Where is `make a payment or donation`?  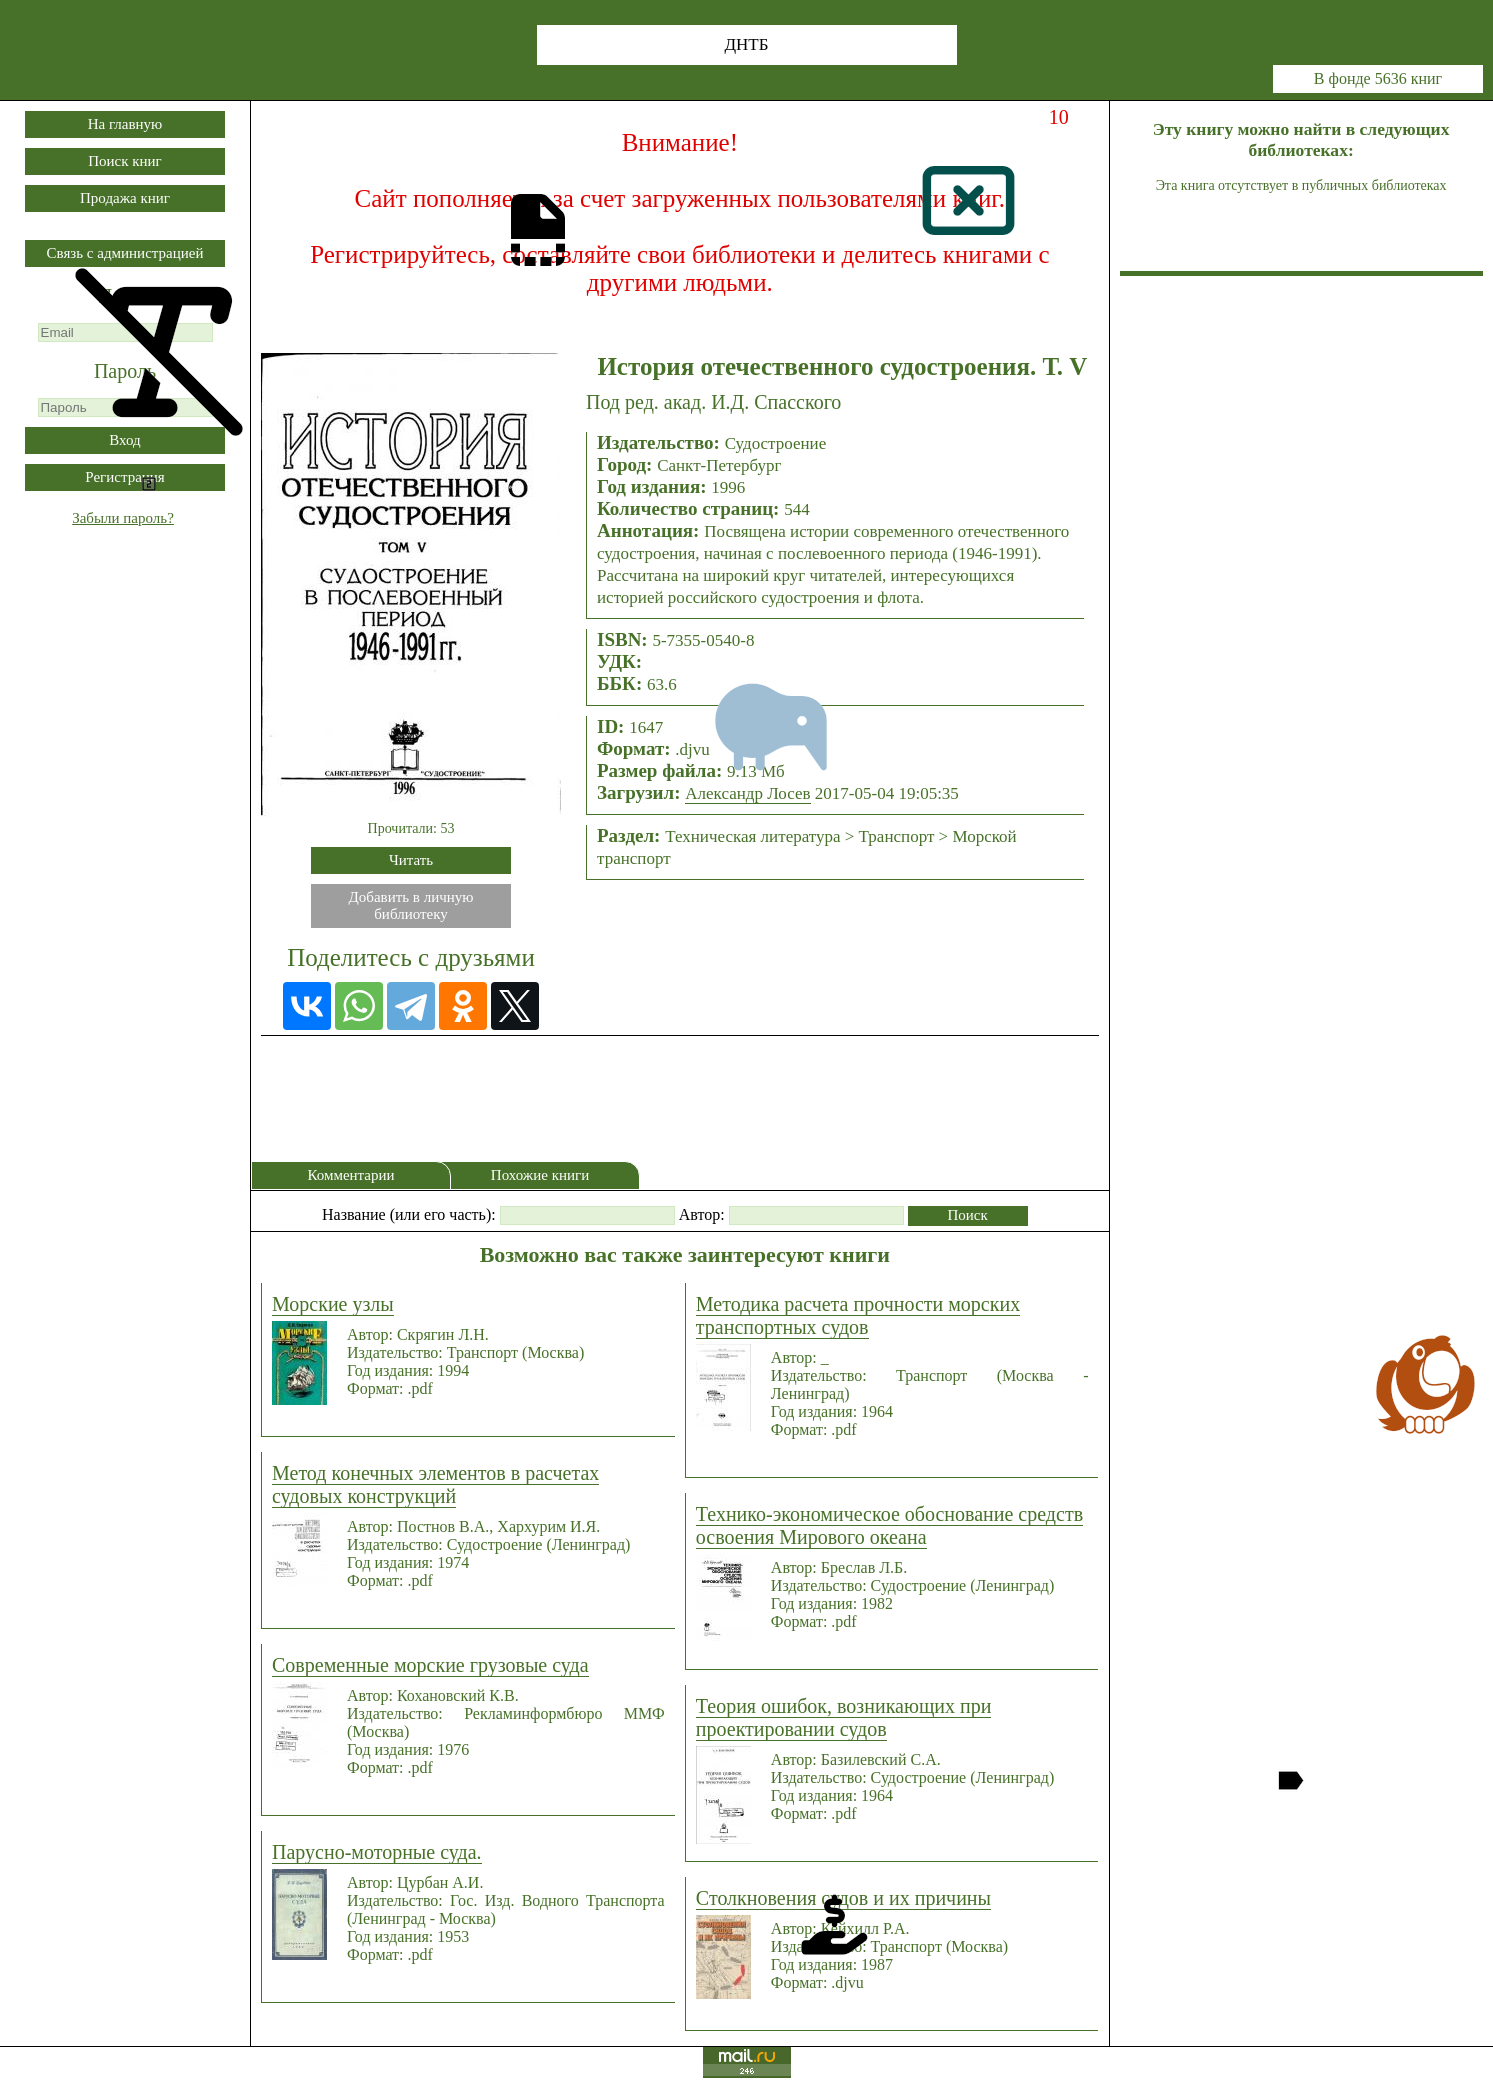
make a payment or donation is located at coordinates (834, 1925).